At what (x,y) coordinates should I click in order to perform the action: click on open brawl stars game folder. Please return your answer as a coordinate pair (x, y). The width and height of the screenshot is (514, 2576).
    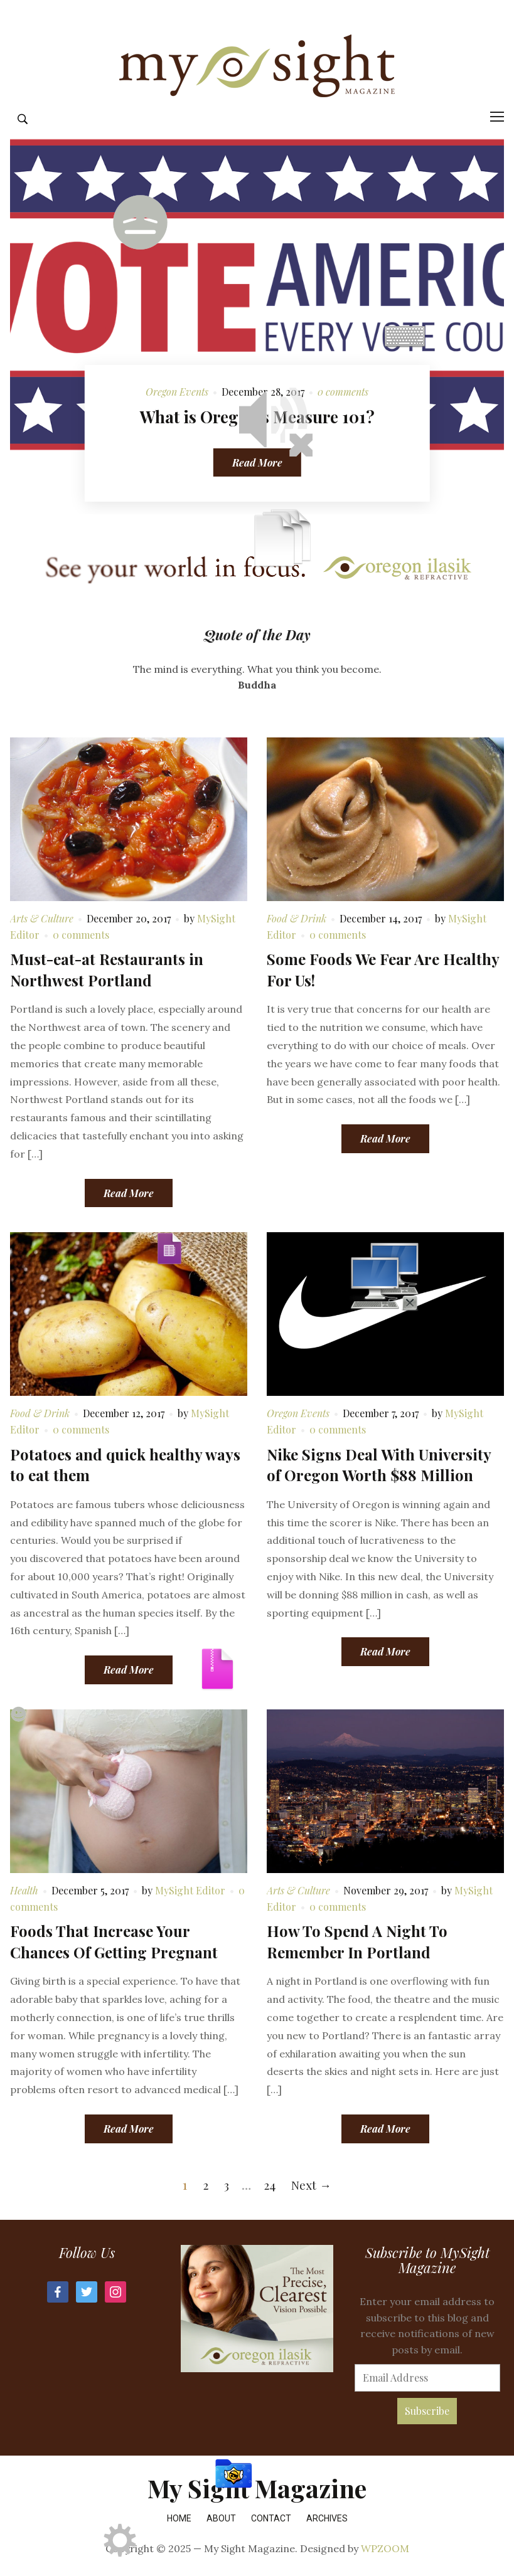
    Looking at the image, I should click on (233, 2474).